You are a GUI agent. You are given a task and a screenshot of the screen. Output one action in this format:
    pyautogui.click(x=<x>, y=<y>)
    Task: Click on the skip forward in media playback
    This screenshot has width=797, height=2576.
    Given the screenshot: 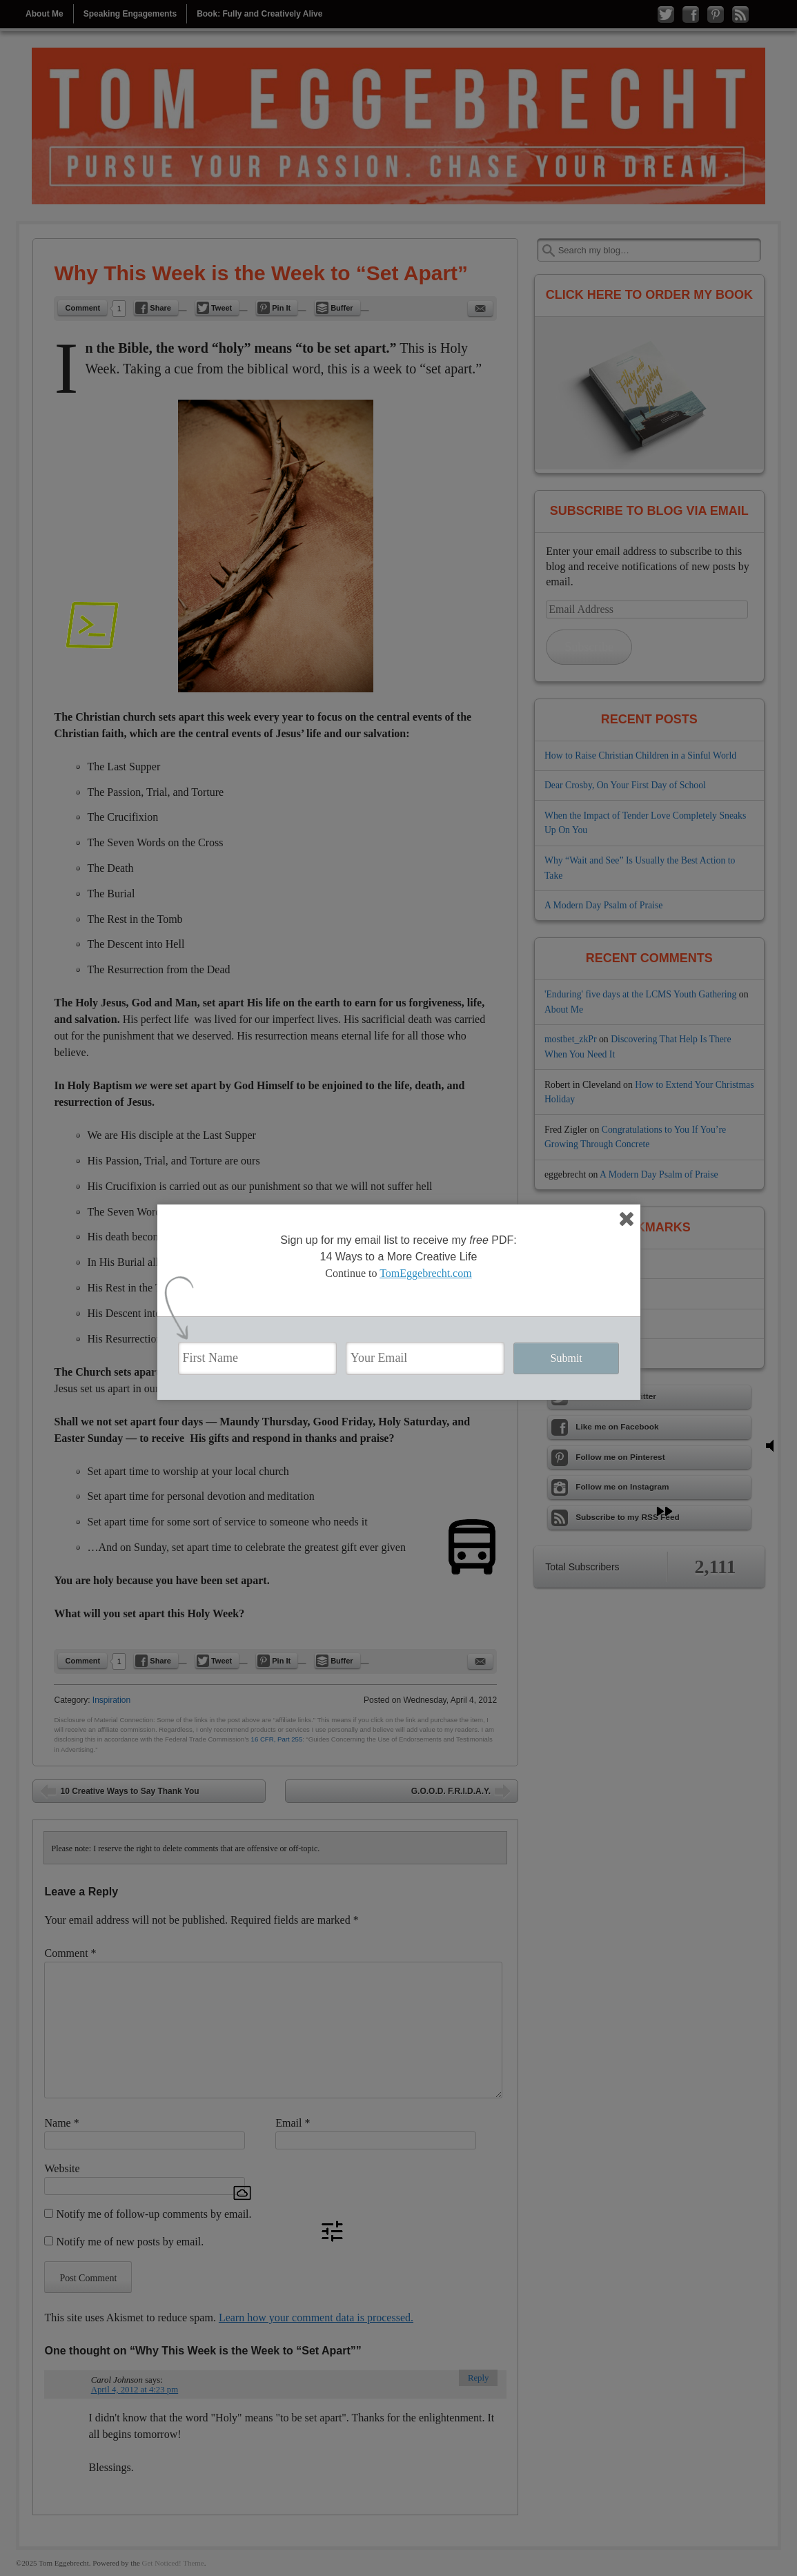 What is the action you would take?
    pyautogui.click(x=664, y=1511)
    